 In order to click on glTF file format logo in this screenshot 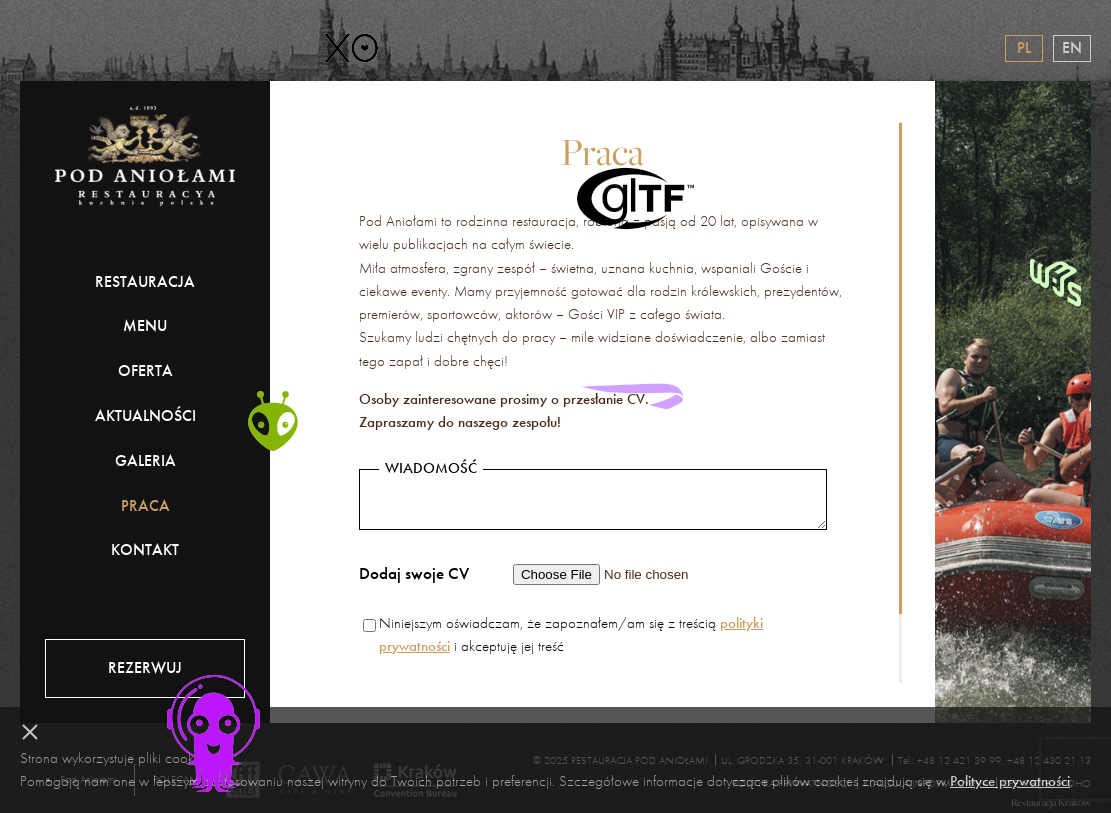, I will do `click(635, 198)`.